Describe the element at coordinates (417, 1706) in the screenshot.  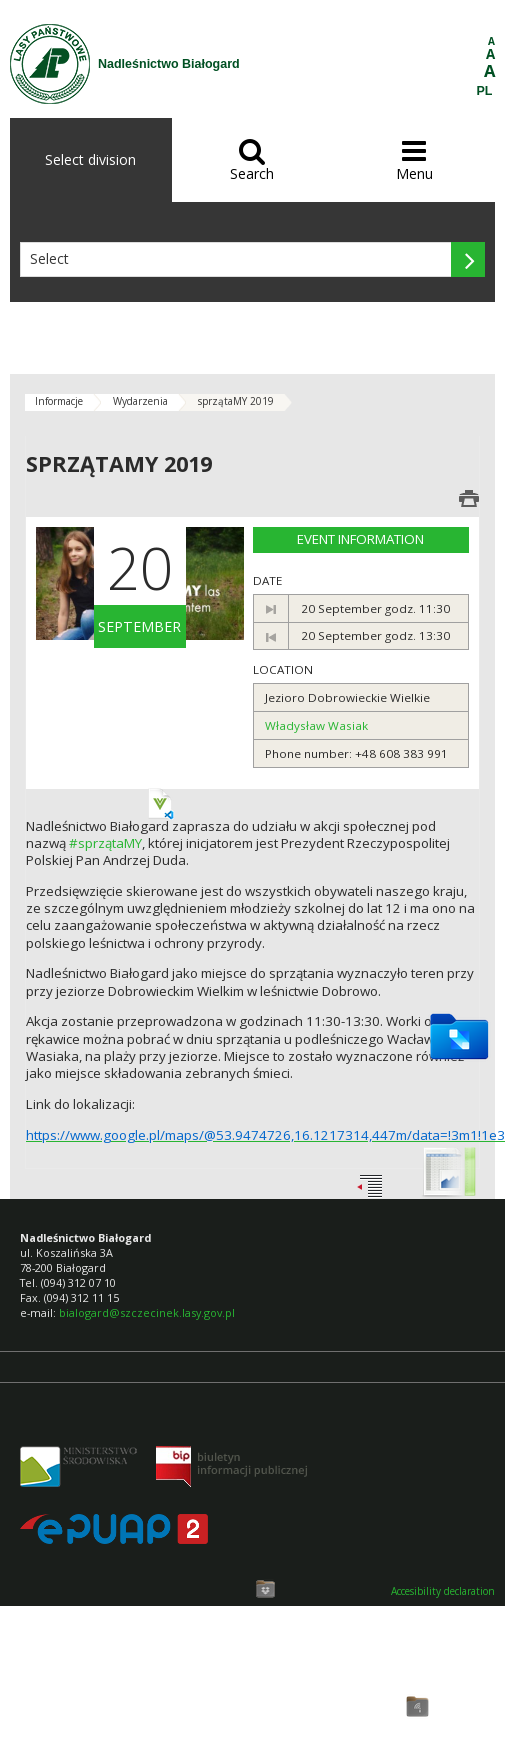
I see `open insync cloud sync folder` at that location.